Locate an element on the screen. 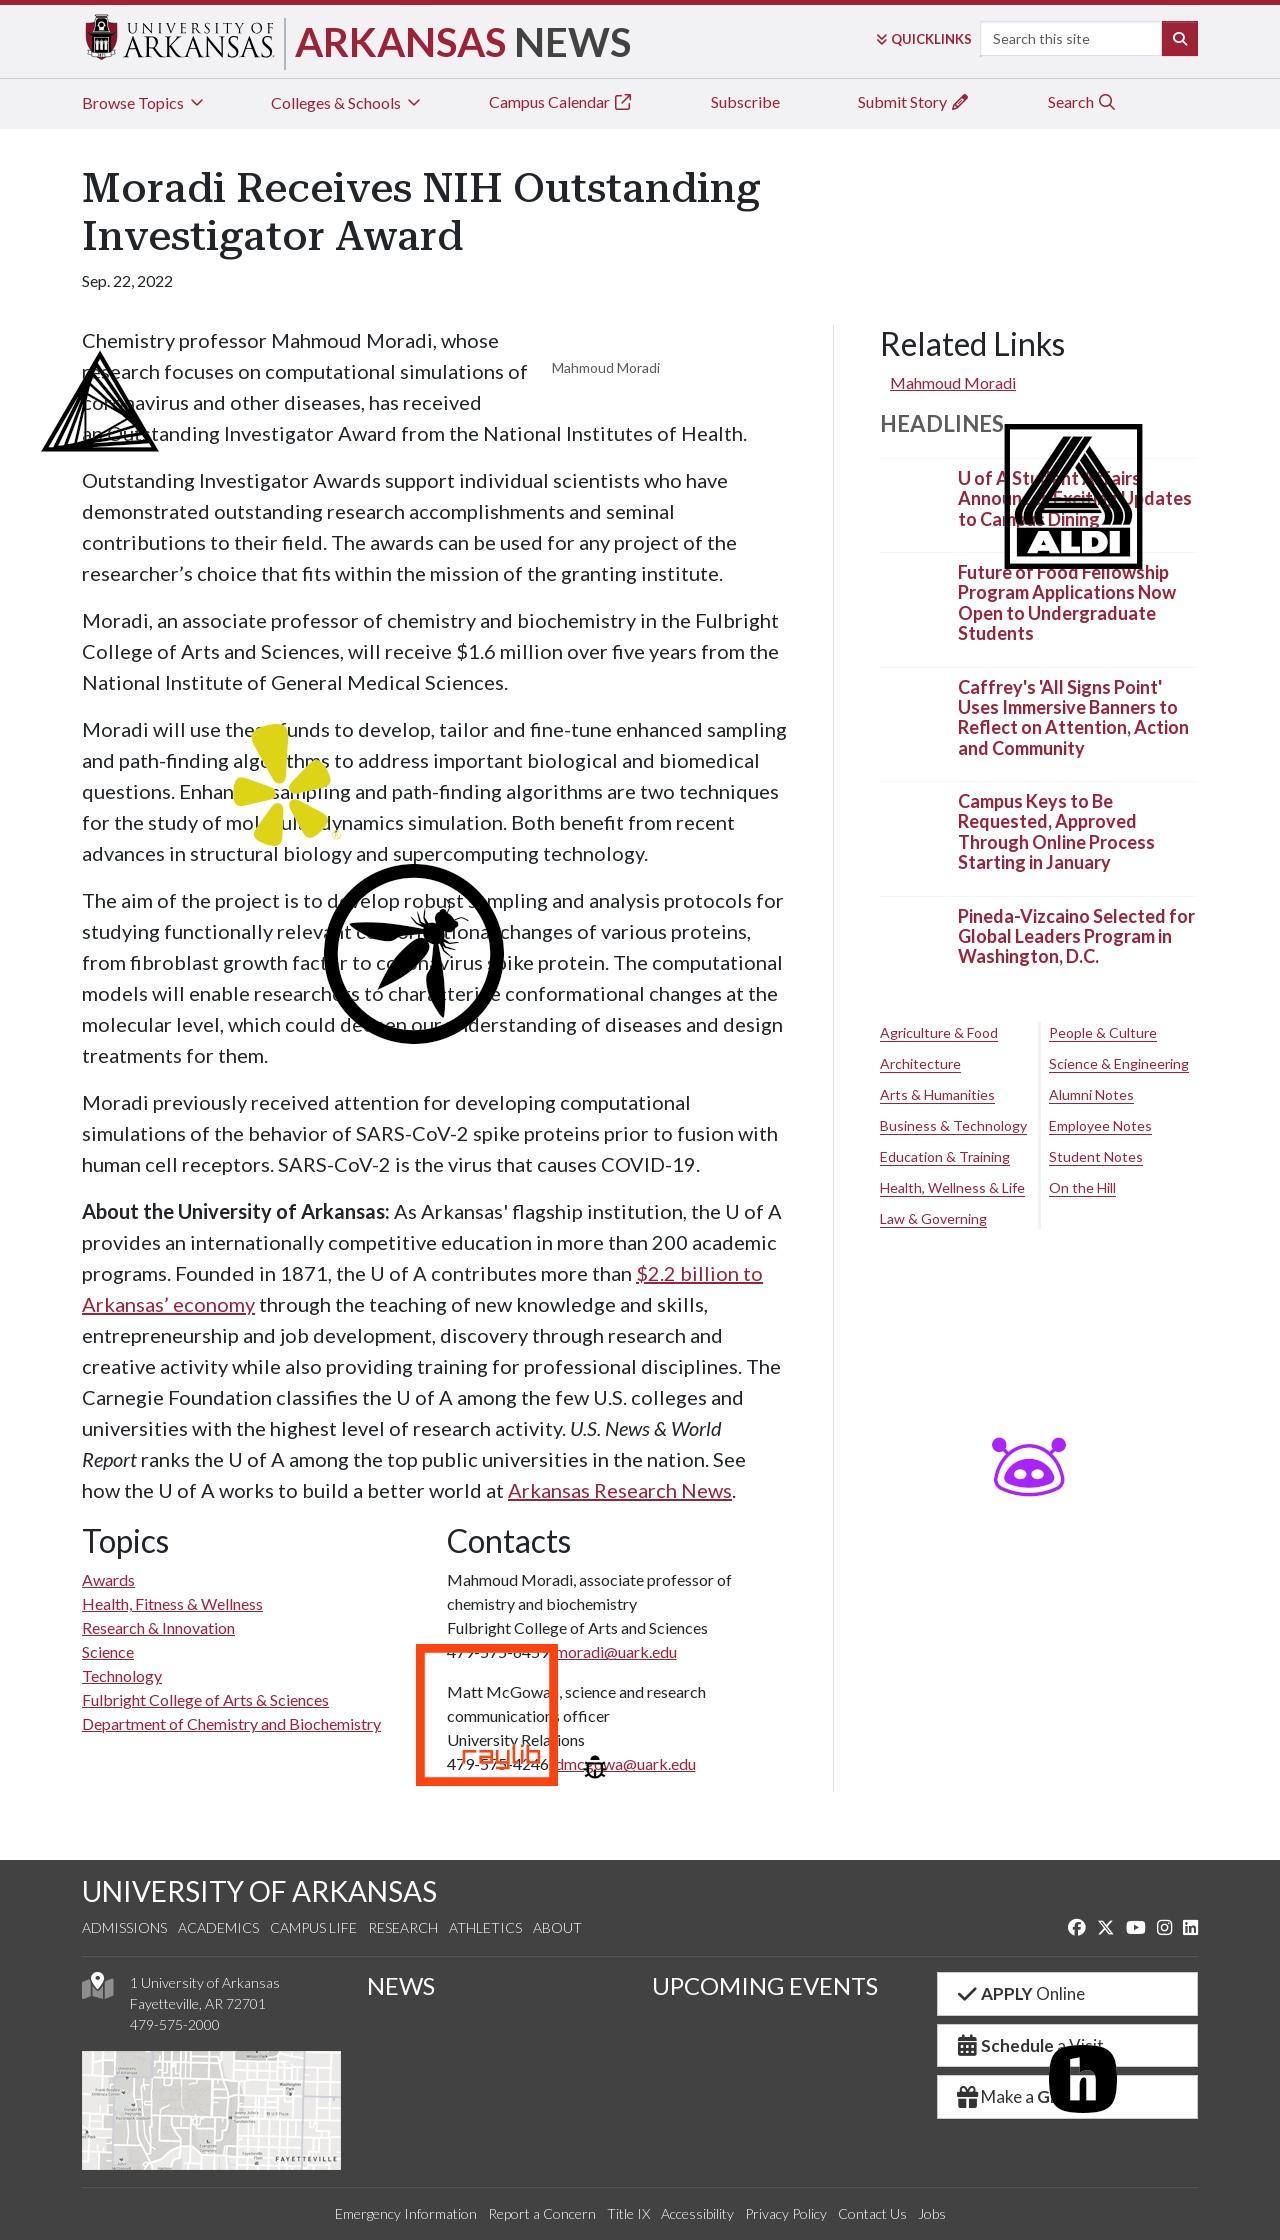 This screenshot has height=2240, width=1280. open the Yelp app is located at coordinates (287, 785).